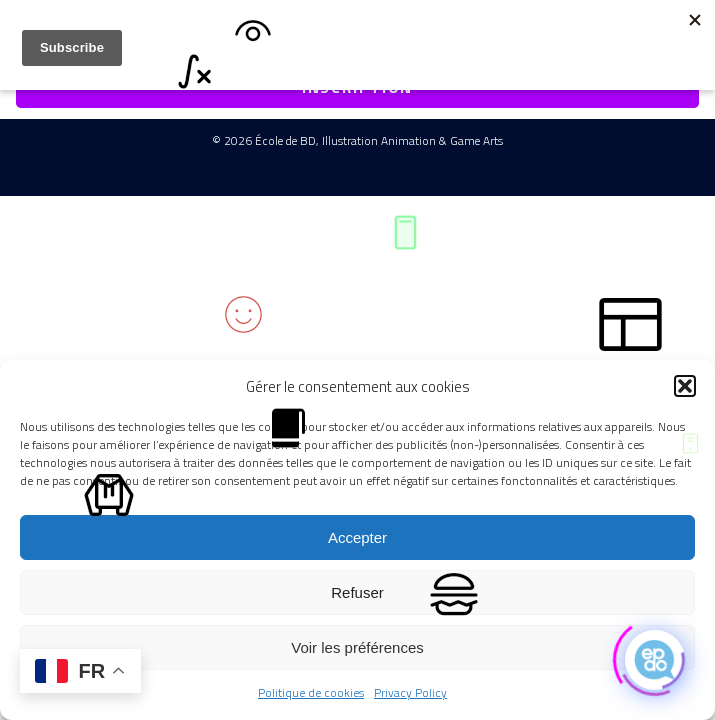  What do you see at coordinates (690, 443) in the screenshot?
I see `access desktop computer or server settings` at bounding box center [690, 443].